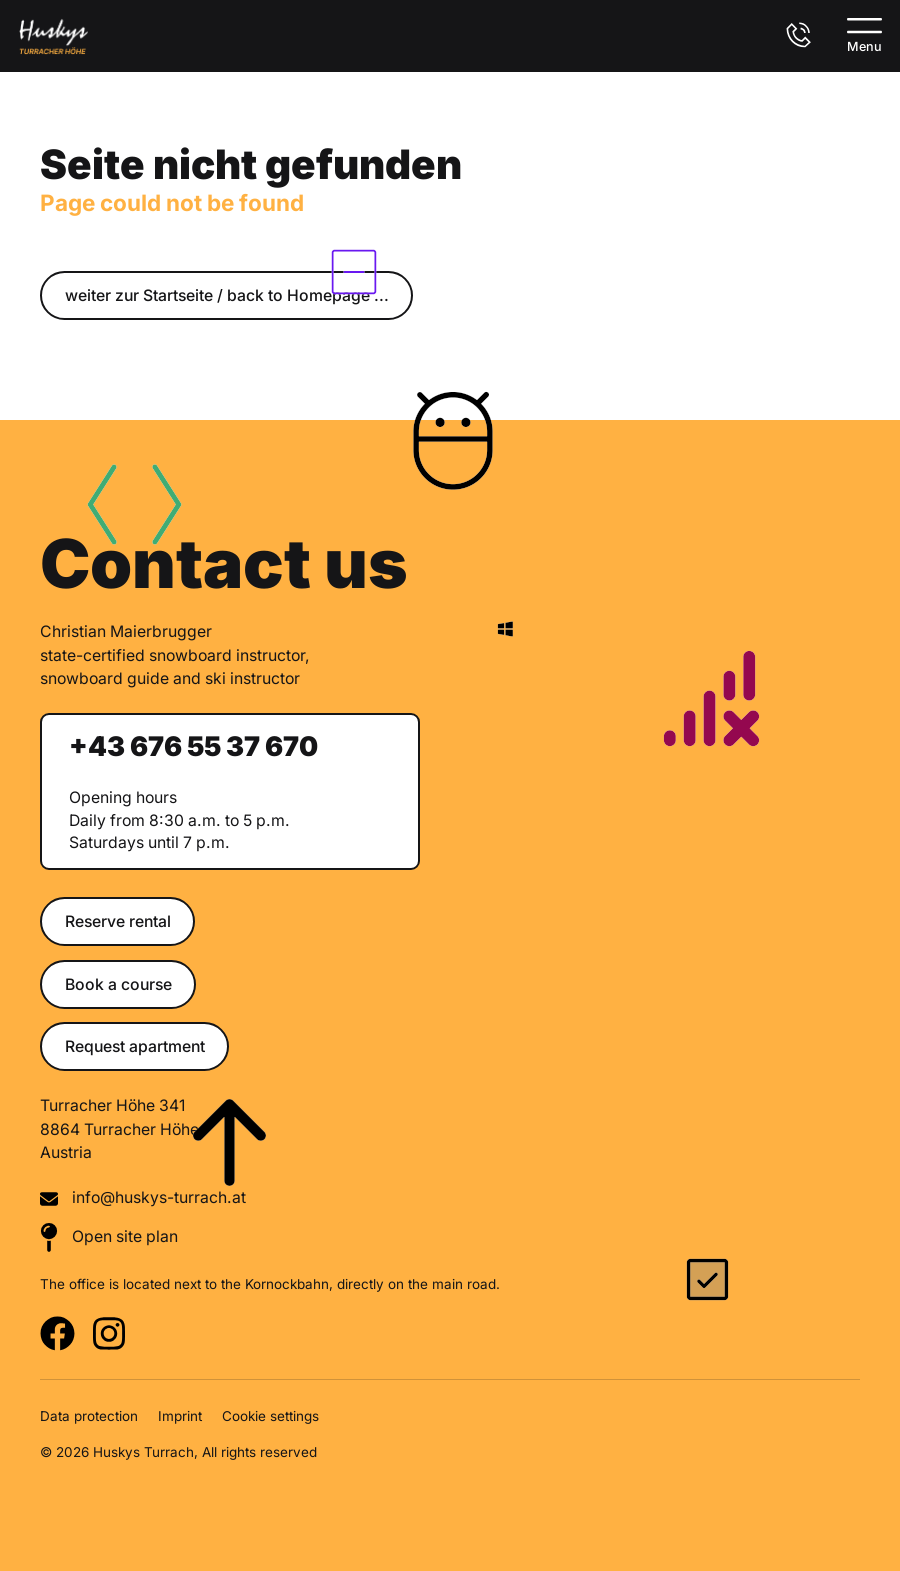 This screenshot has height=1571, width=900. I want to click on view or edit source code, so click(134, 504).